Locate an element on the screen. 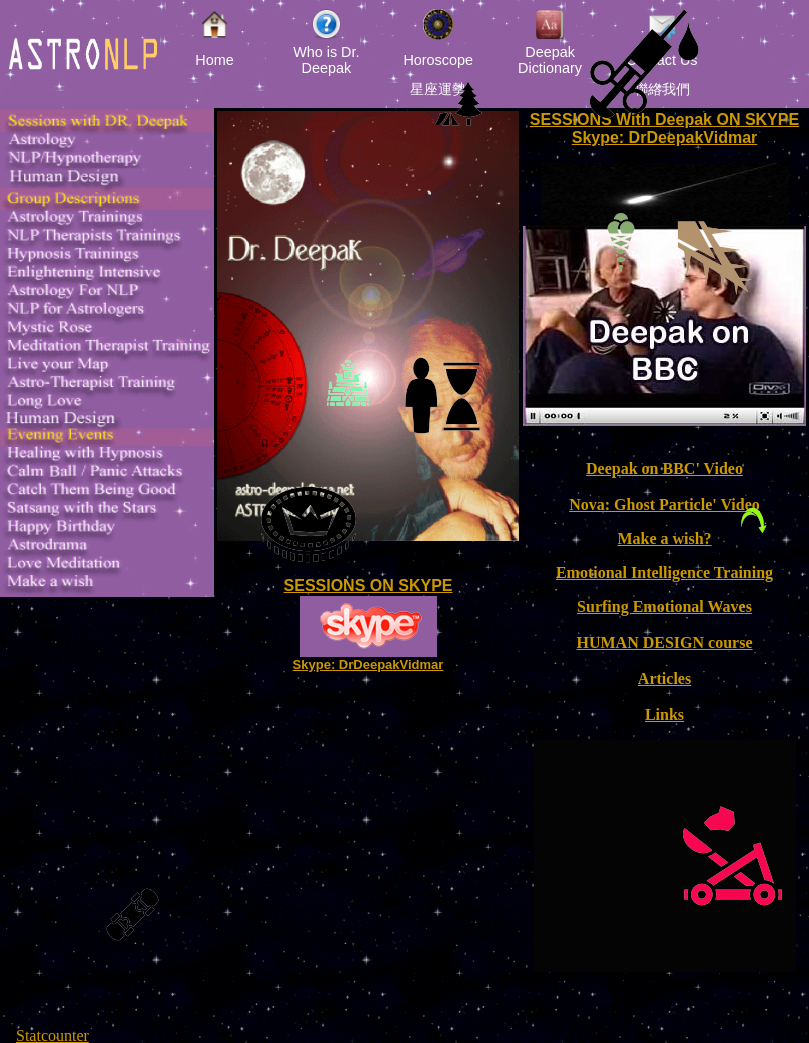 This screenshot has width=809, height=1043. access skateboarding or skating activities is located at coordinates (132, 914).